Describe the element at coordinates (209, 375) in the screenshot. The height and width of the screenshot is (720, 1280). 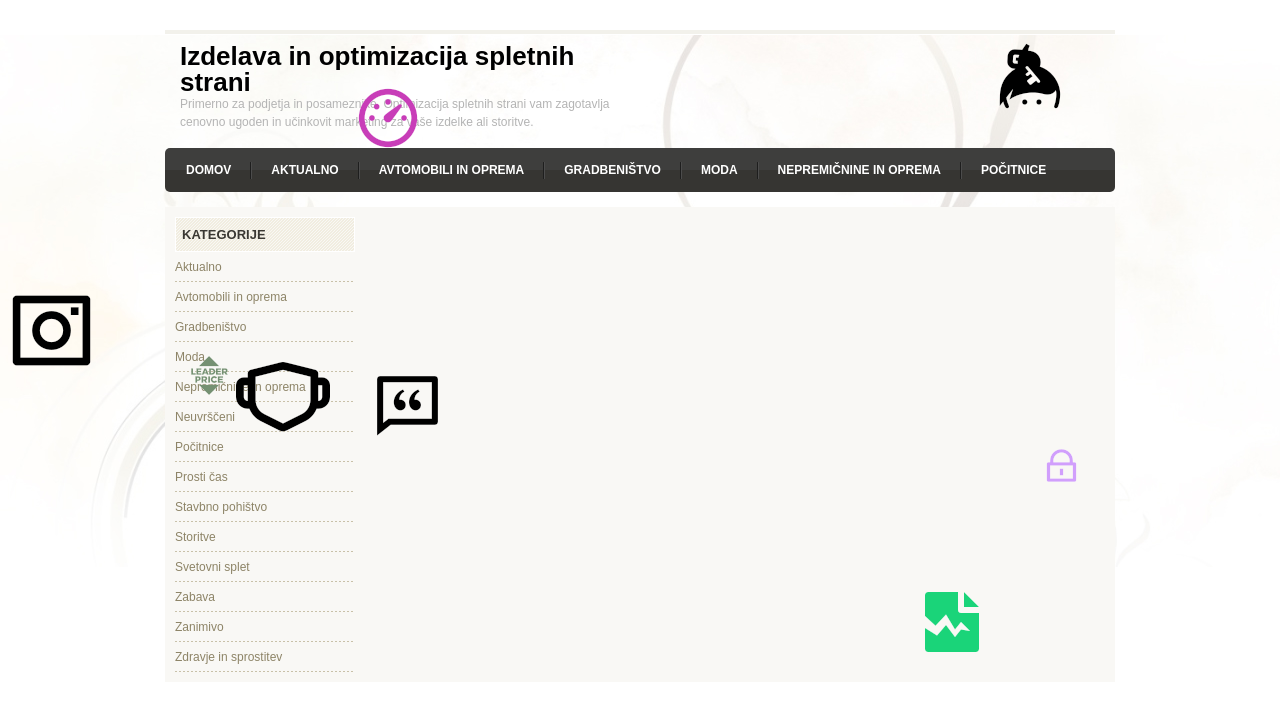
I see `leader price brand logo` at that location.